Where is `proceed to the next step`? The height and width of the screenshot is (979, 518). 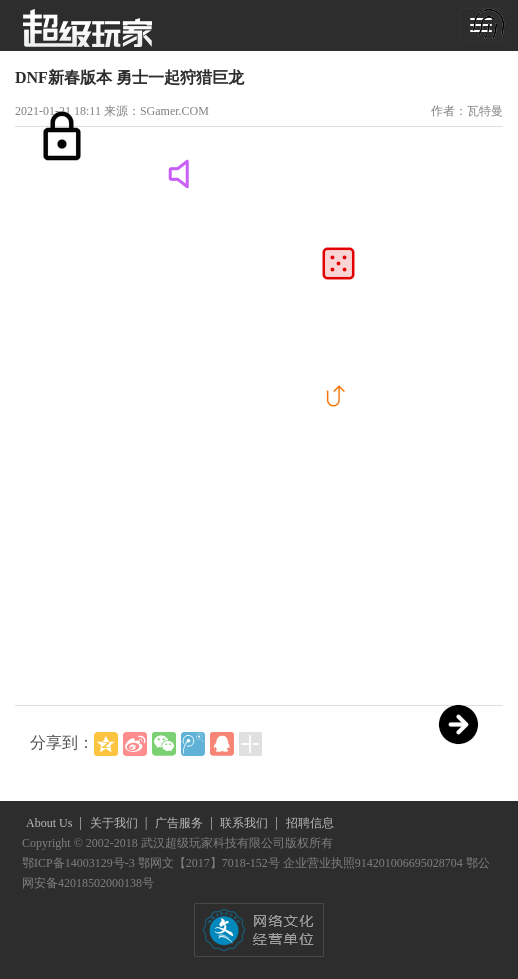
proceed to the next step is located at coordinates (458, 724).